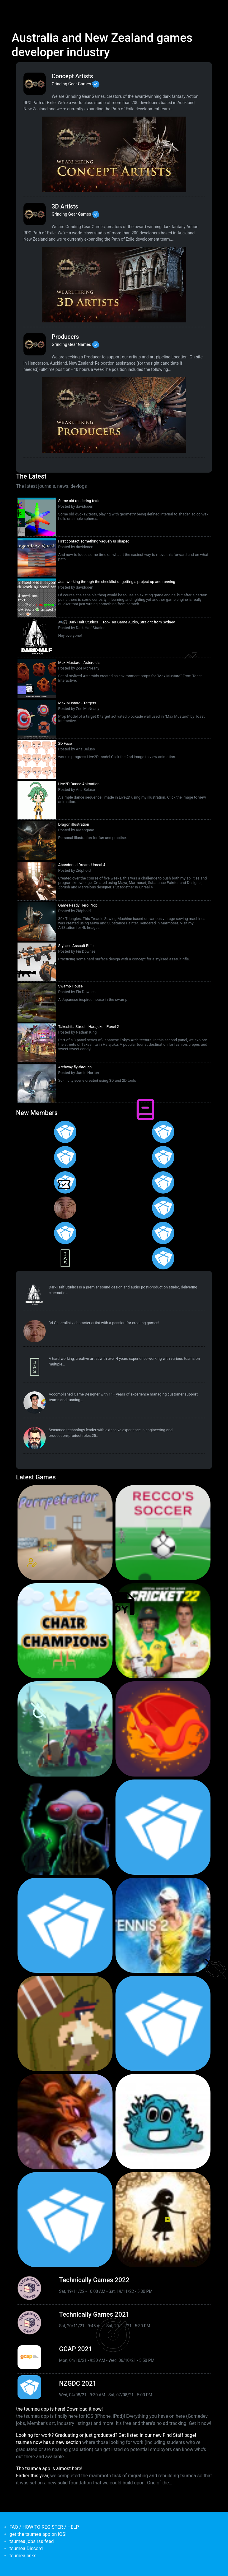 Image resolution: width=228 pixels, height=2576 pixels. Describe the element at coordinates (145, 1109) in the screenshot. I see `remove a book from your library` at that location.